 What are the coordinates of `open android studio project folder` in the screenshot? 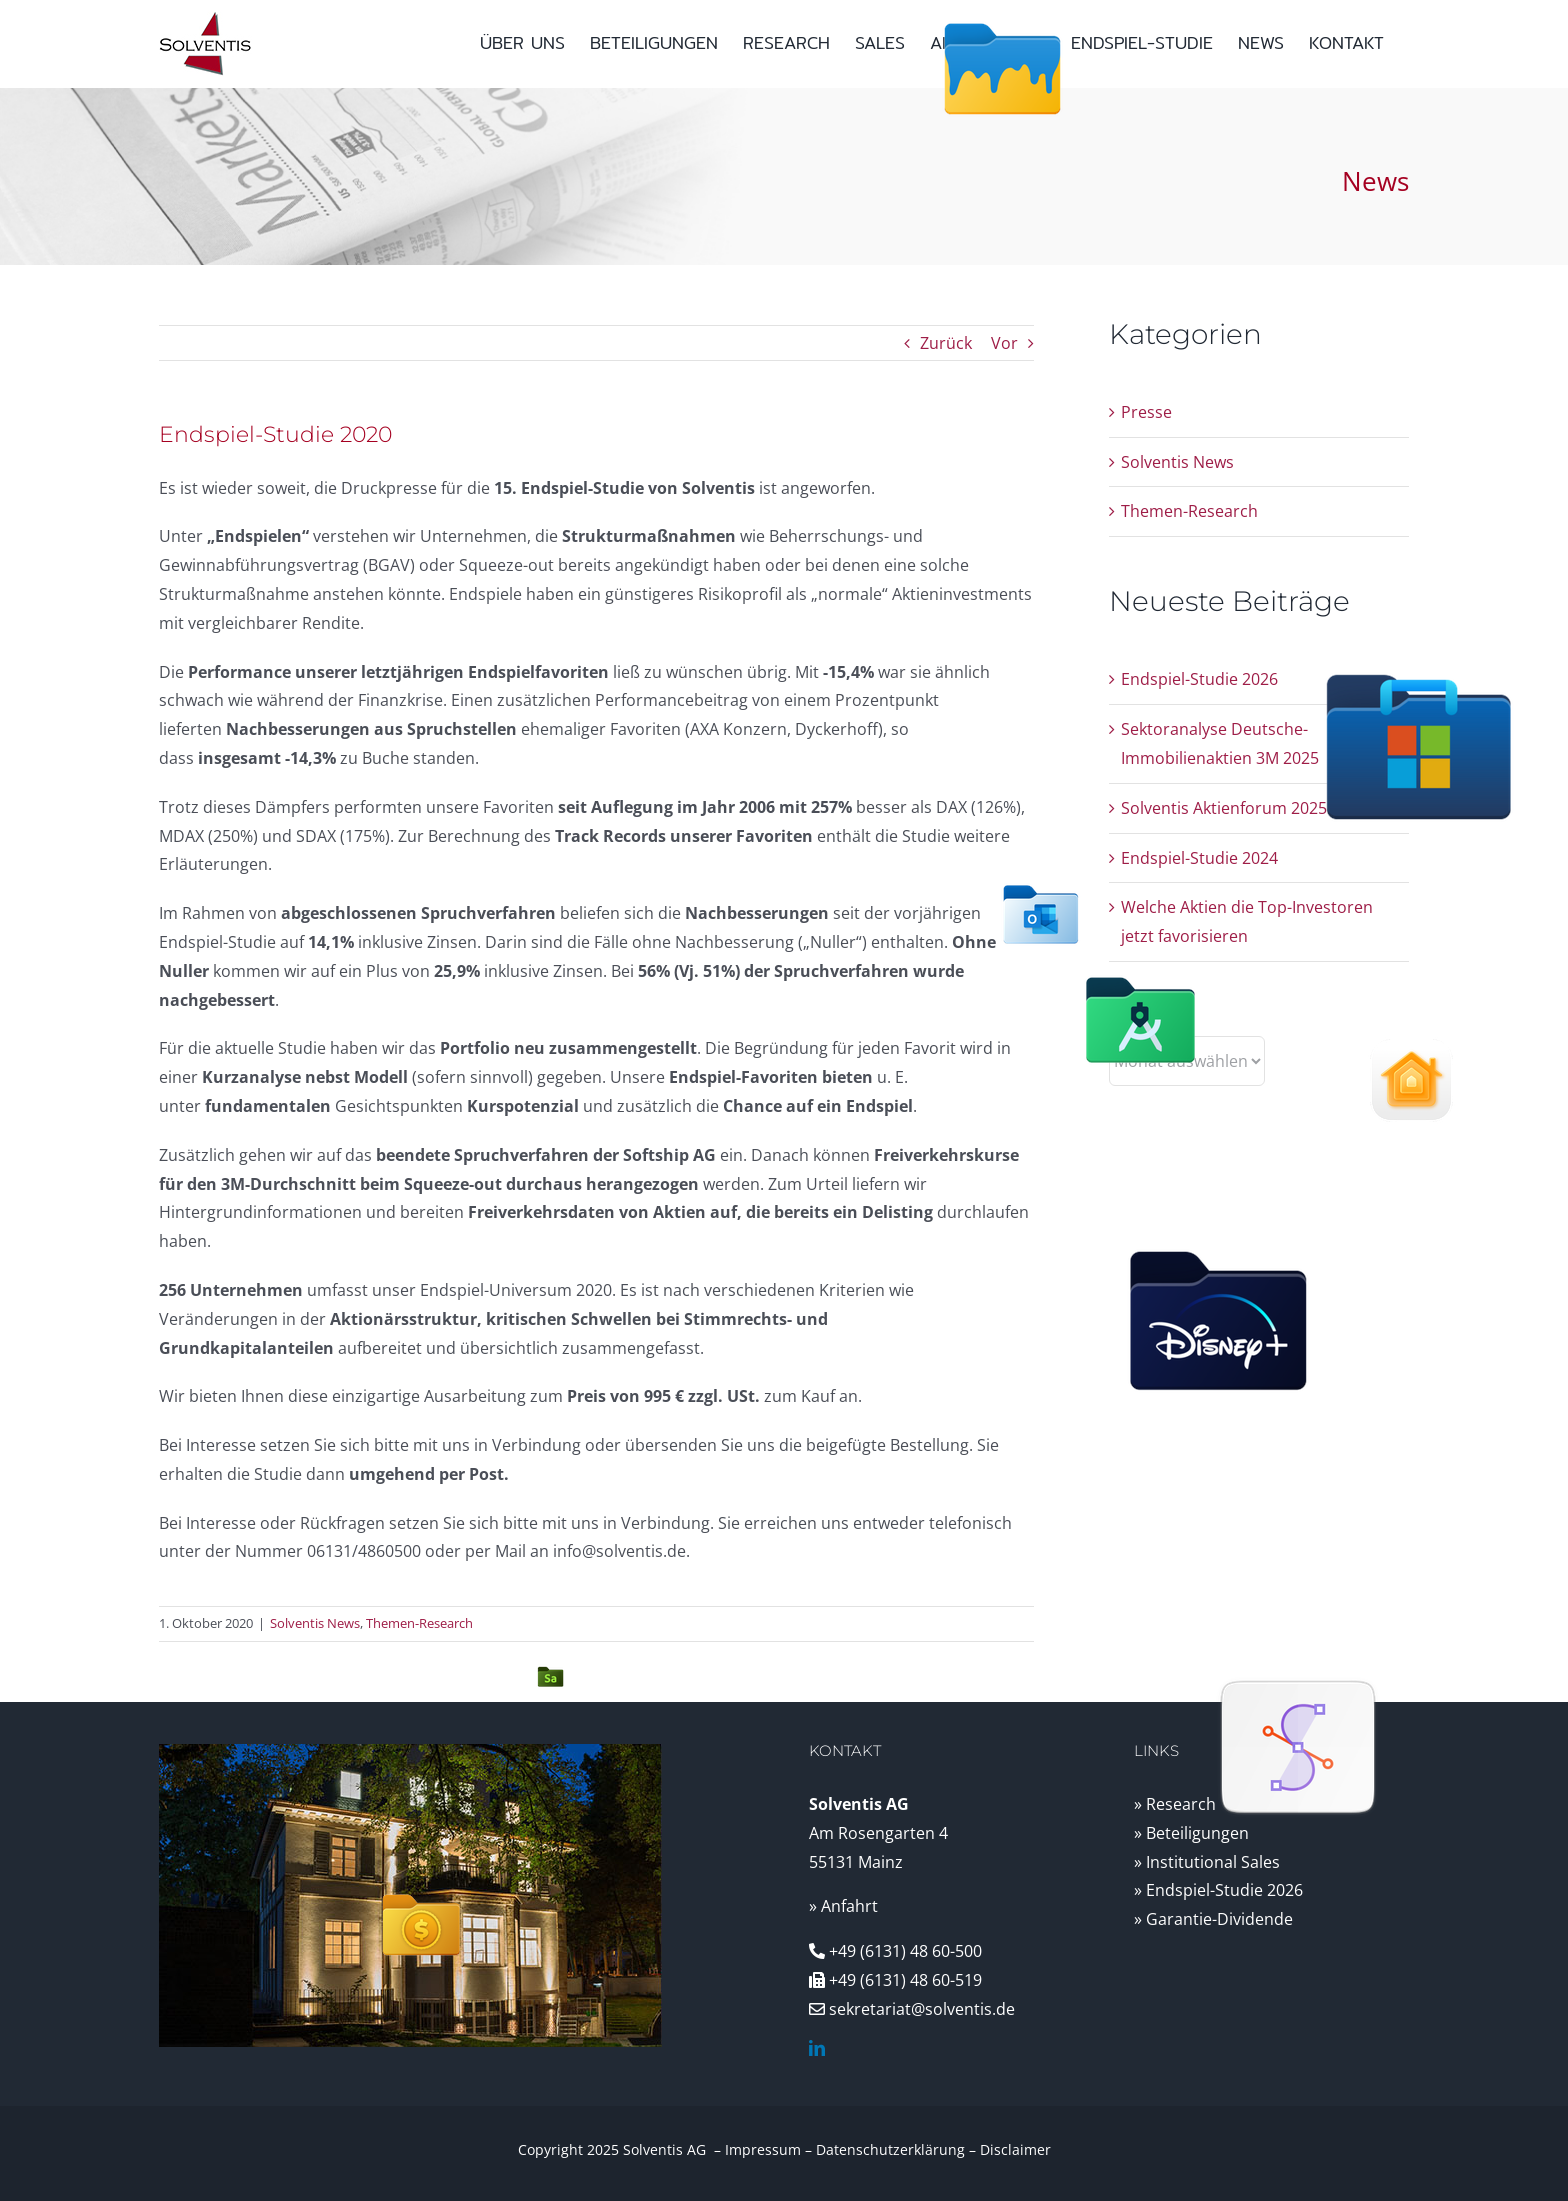 It's located at (1140, 1023).